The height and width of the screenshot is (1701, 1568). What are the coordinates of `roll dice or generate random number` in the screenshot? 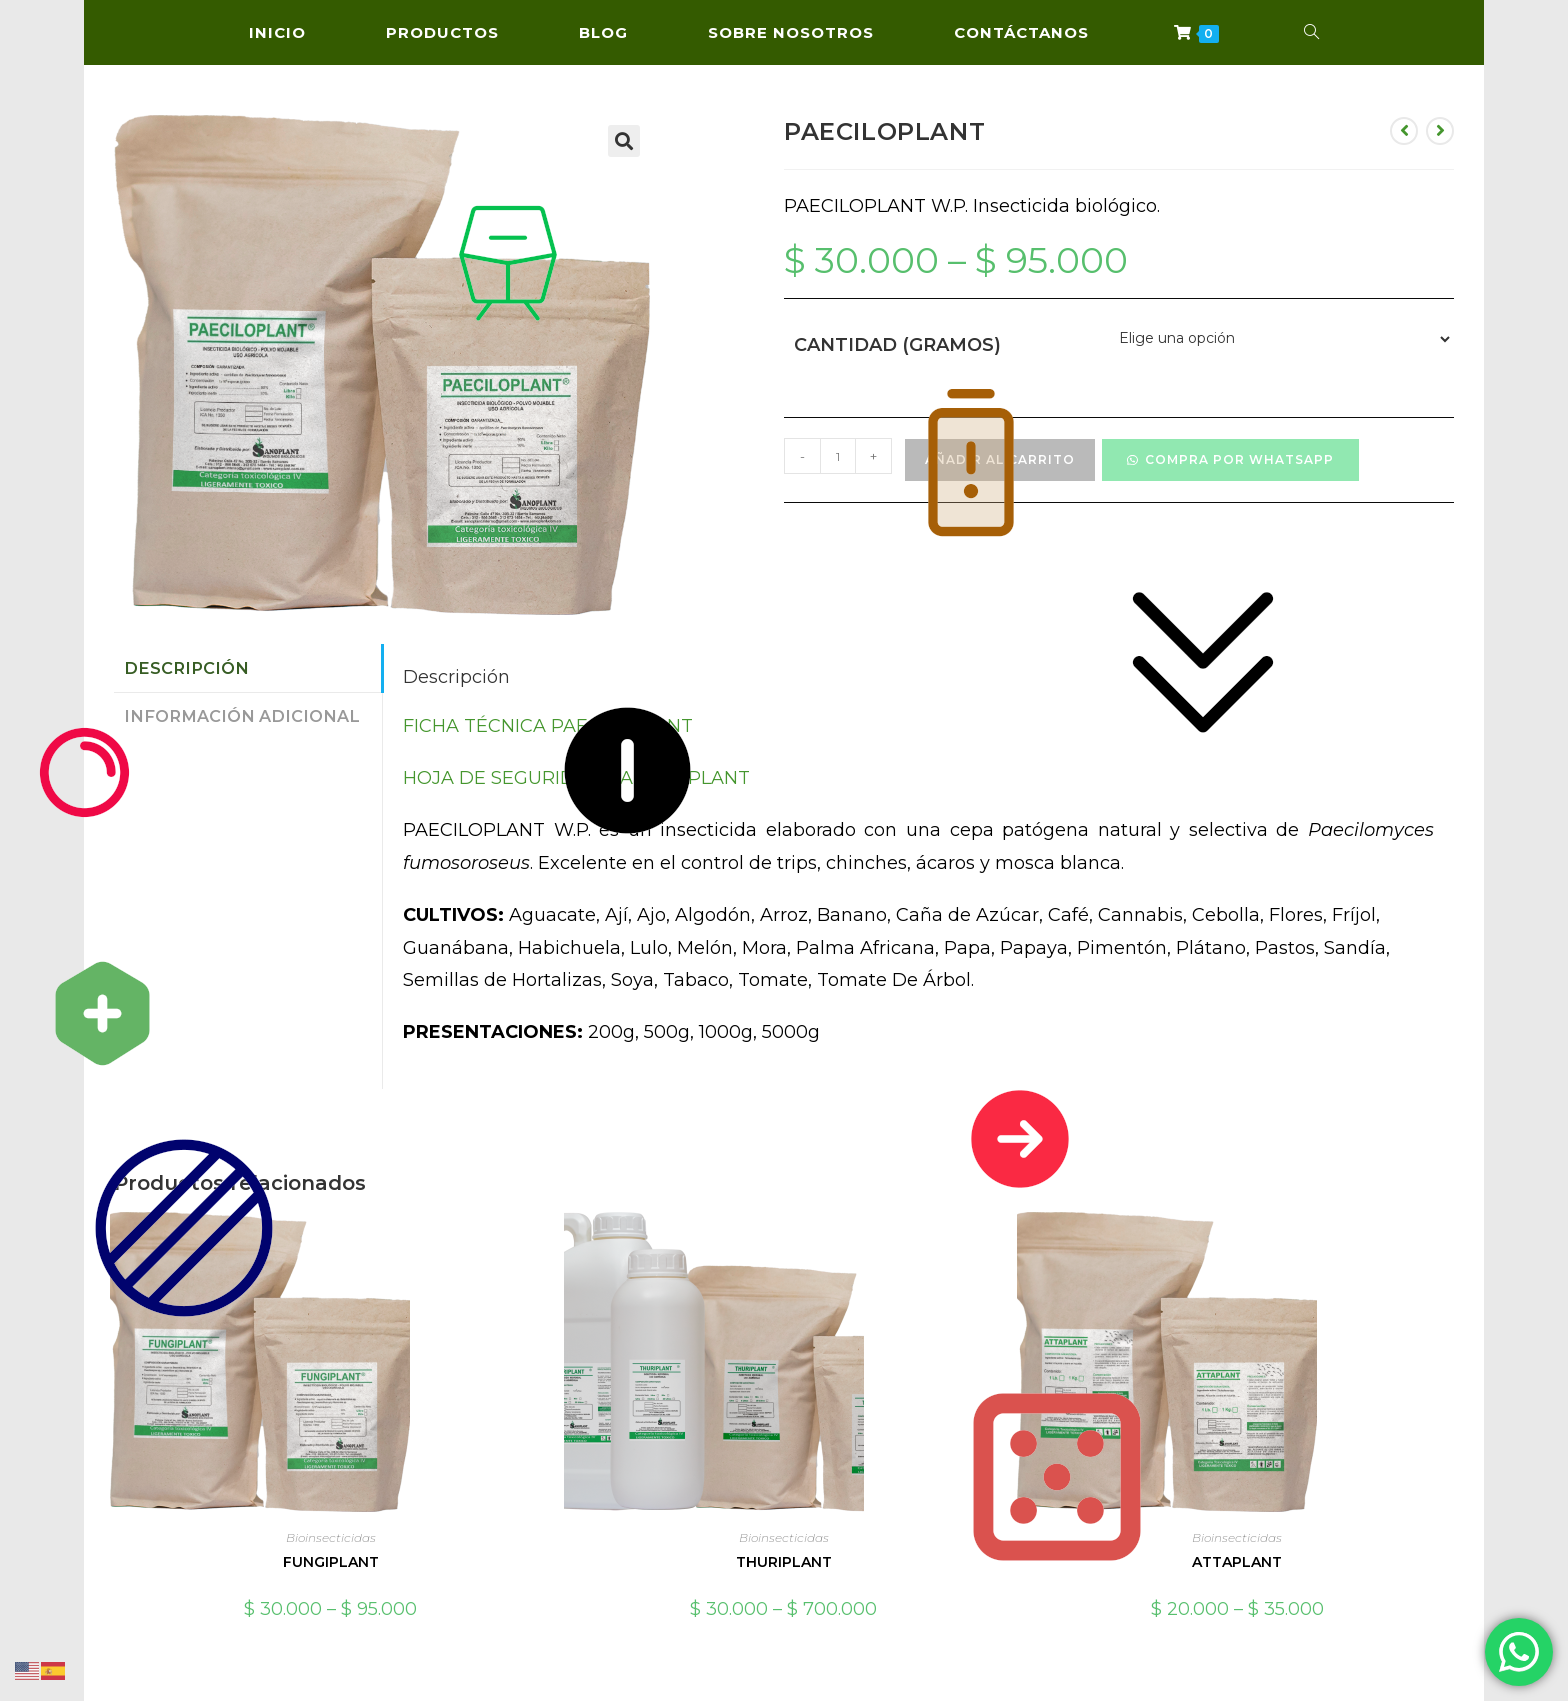 It's located at (1057, 1477).